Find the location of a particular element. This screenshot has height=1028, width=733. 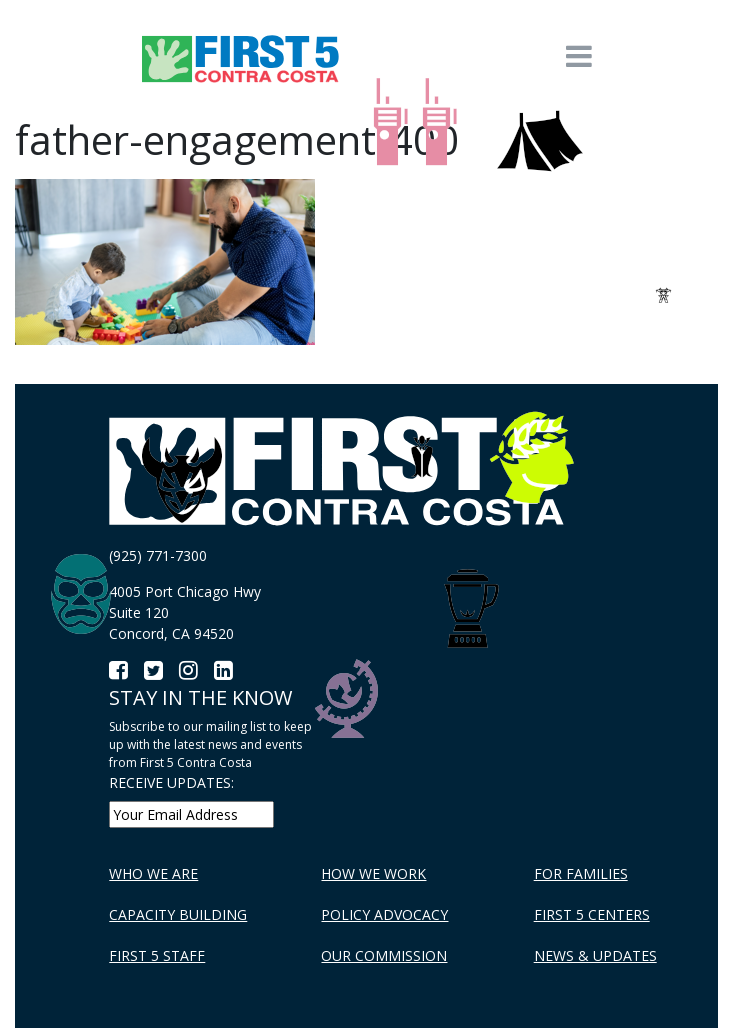

select a wrestler character or avatar is located at coordinates (81, 594).